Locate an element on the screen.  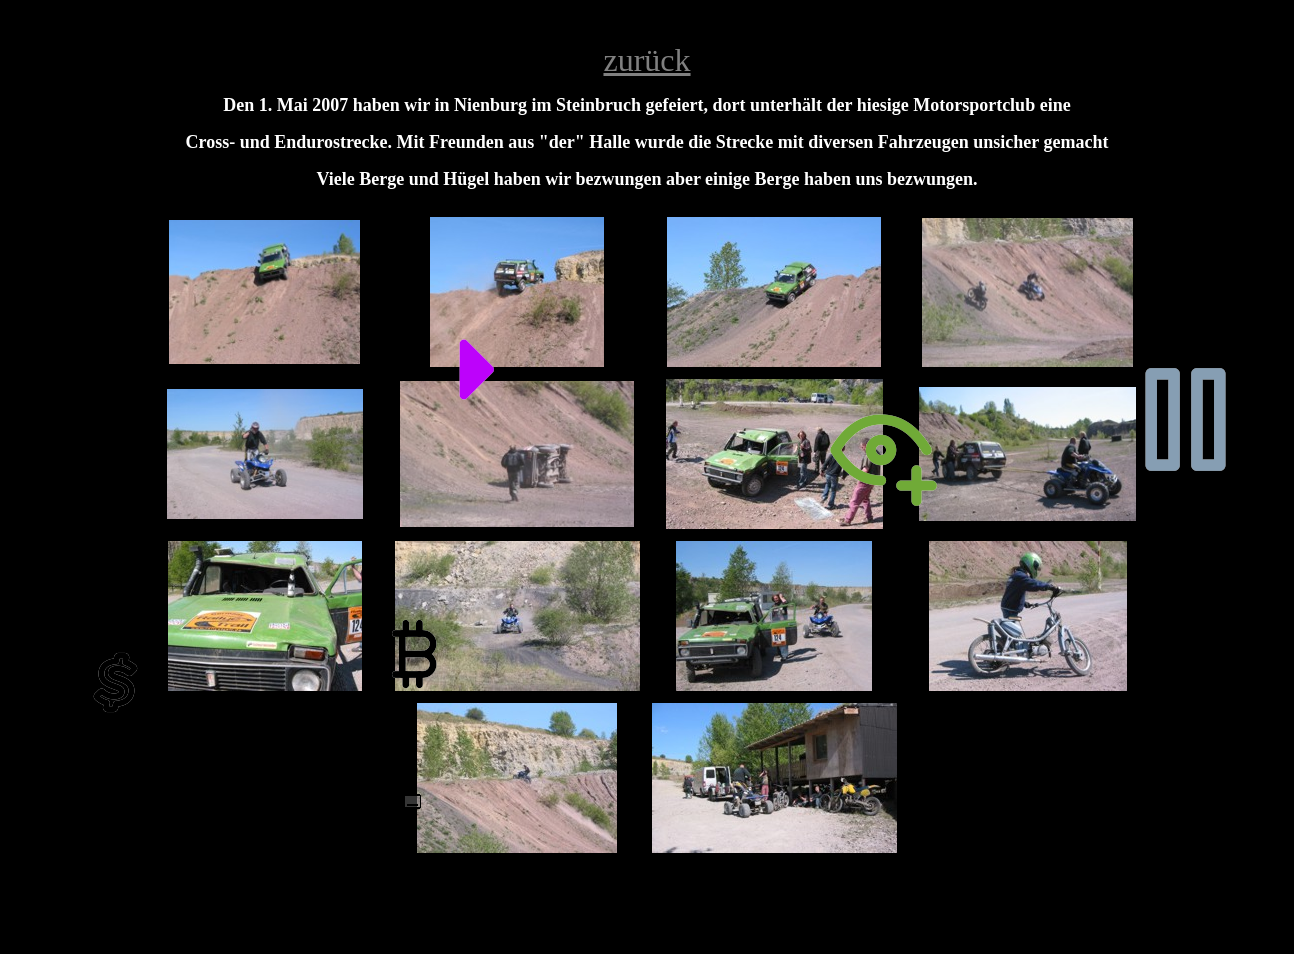
navigate to the next item or page is located at coordinates (472, 369).